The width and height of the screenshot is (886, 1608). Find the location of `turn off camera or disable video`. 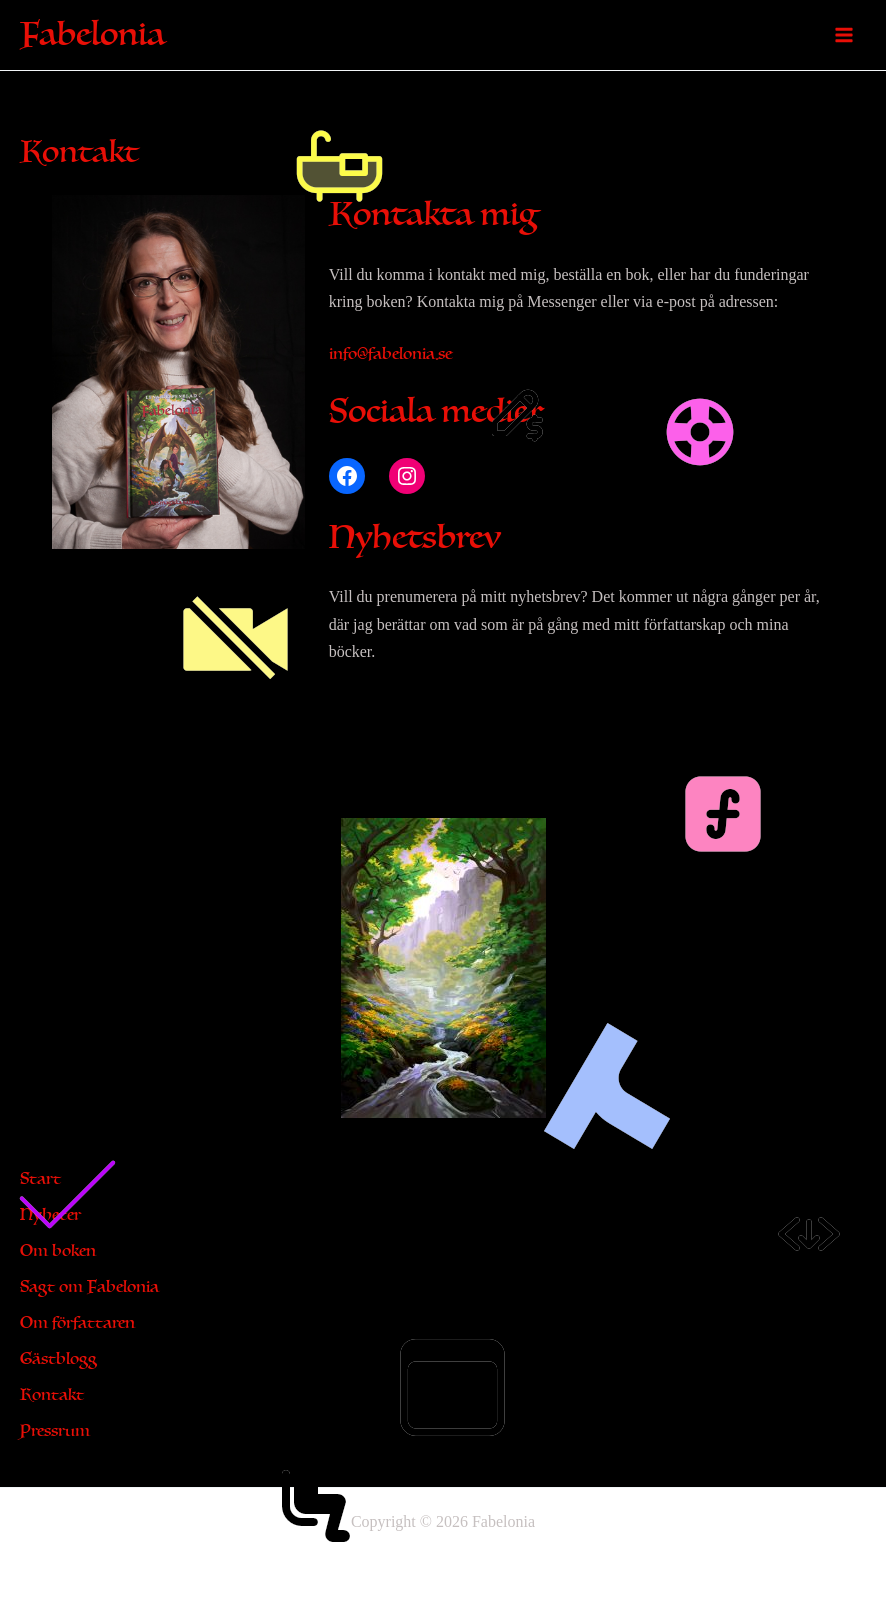

turn off camera or disable video is located at coordinates (235, 639).